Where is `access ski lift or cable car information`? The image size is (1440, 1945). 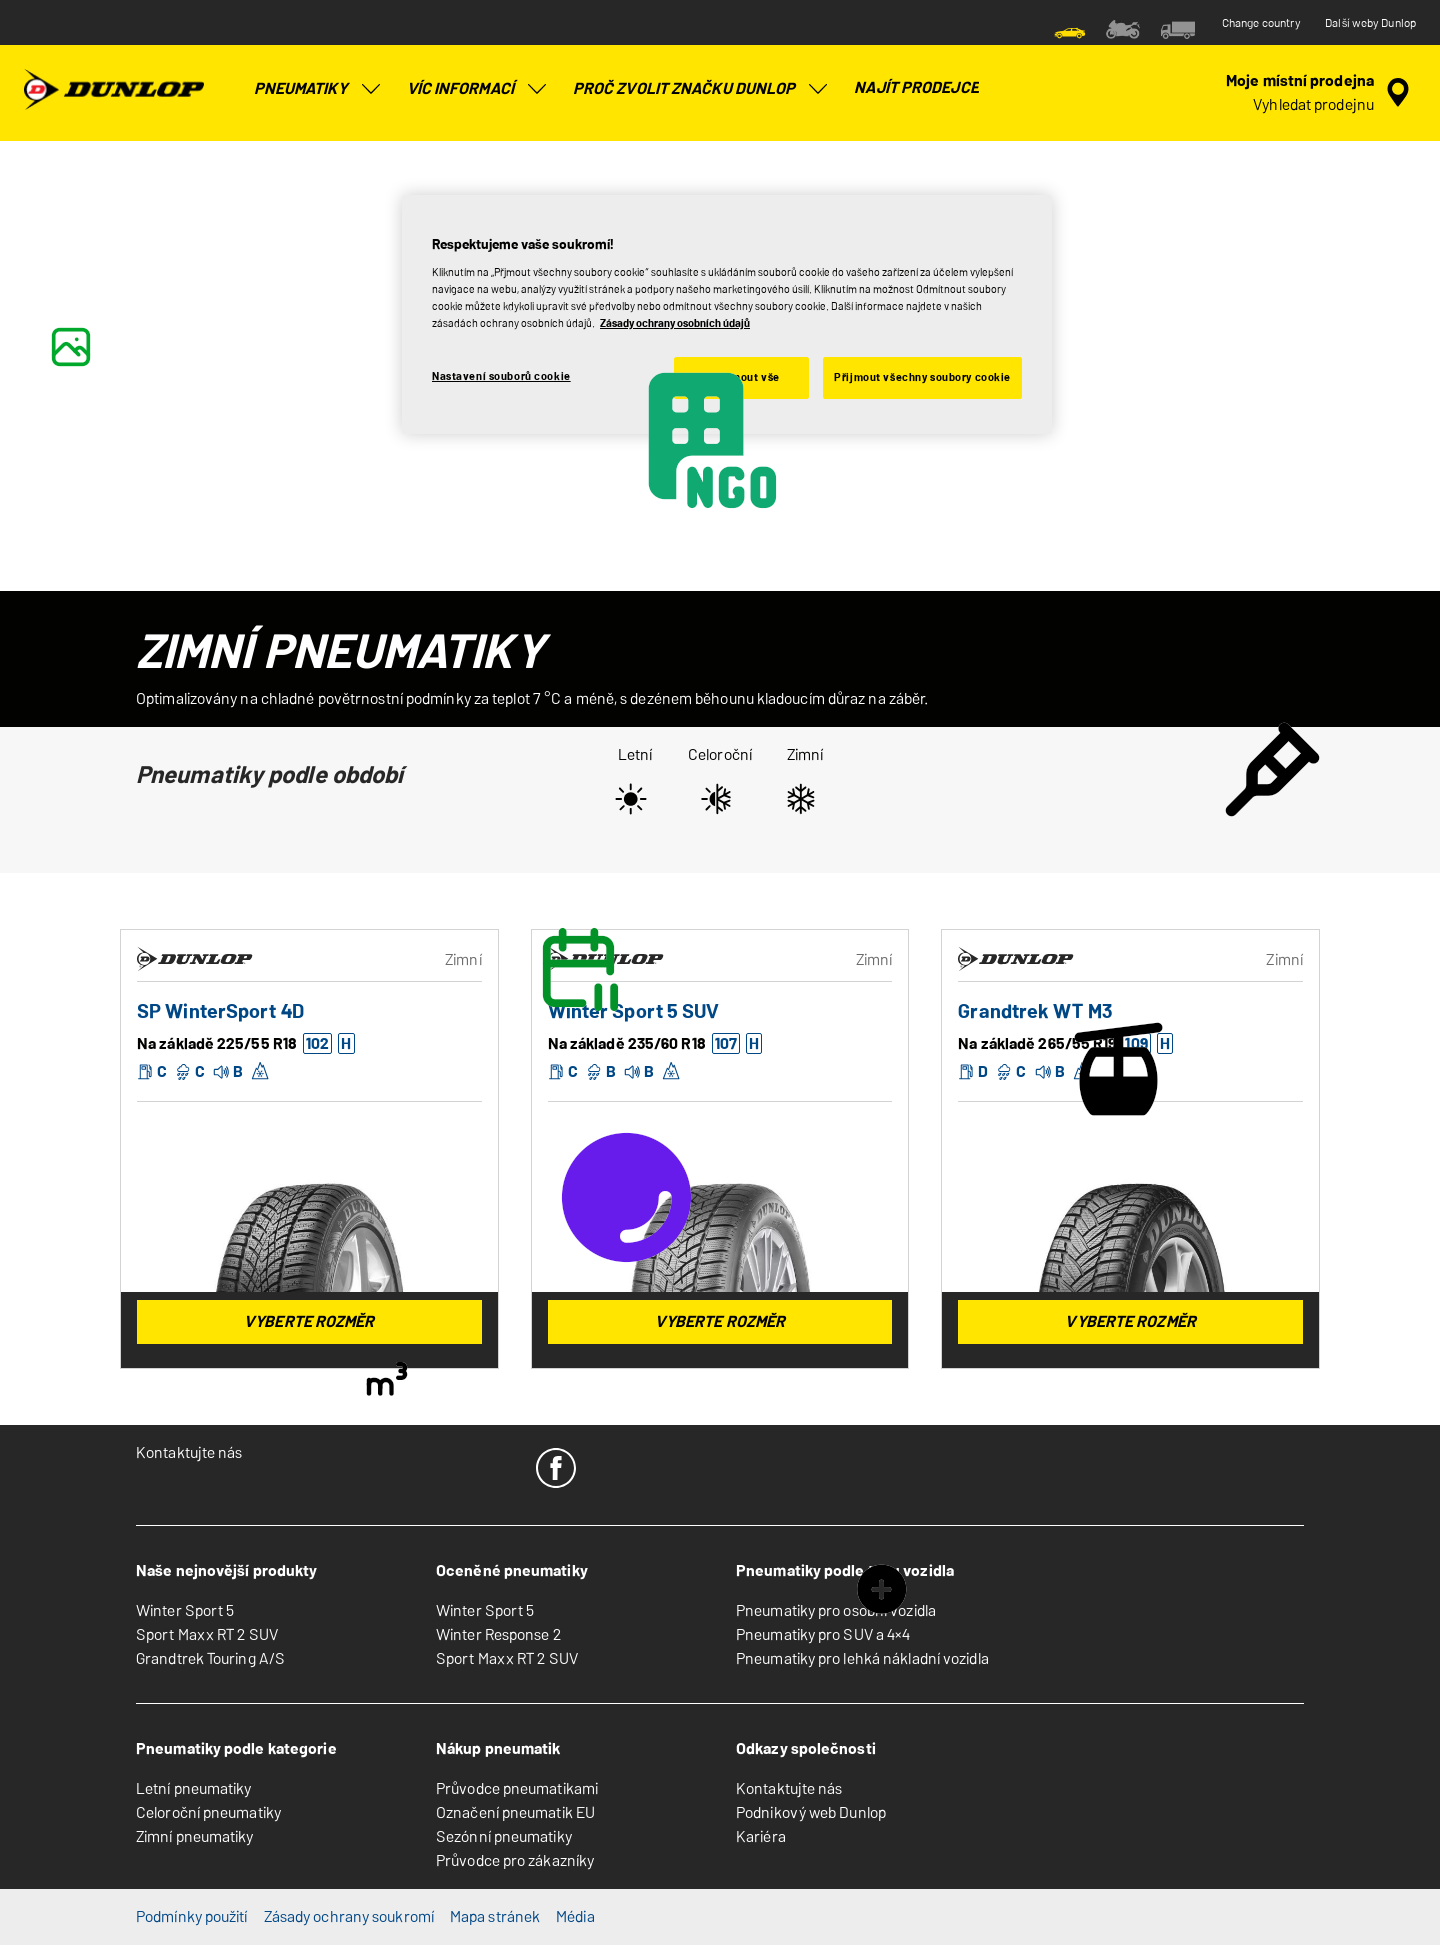
access ski lift or cable car information is located at coordinates (1118, 1071).